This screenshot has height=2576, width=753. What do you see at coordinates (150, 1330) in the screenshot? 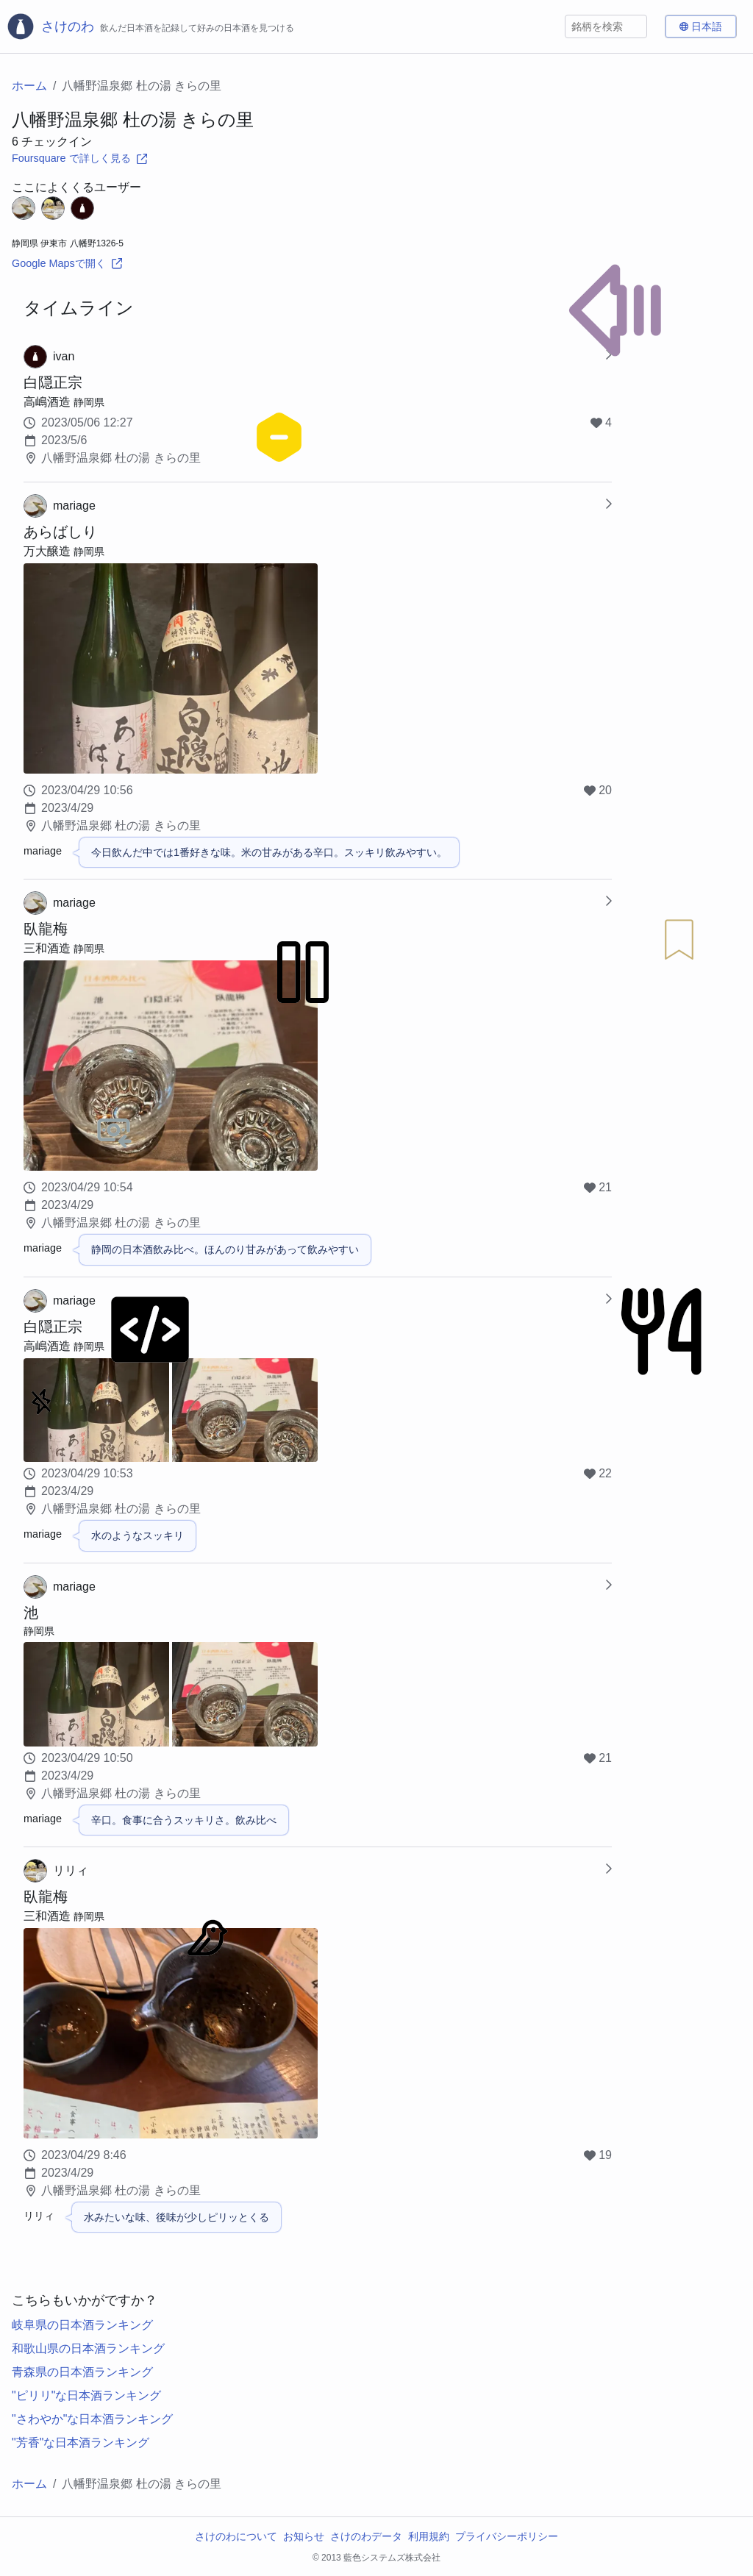
I see `view or edit source code` at bounding box center [150, 1330].